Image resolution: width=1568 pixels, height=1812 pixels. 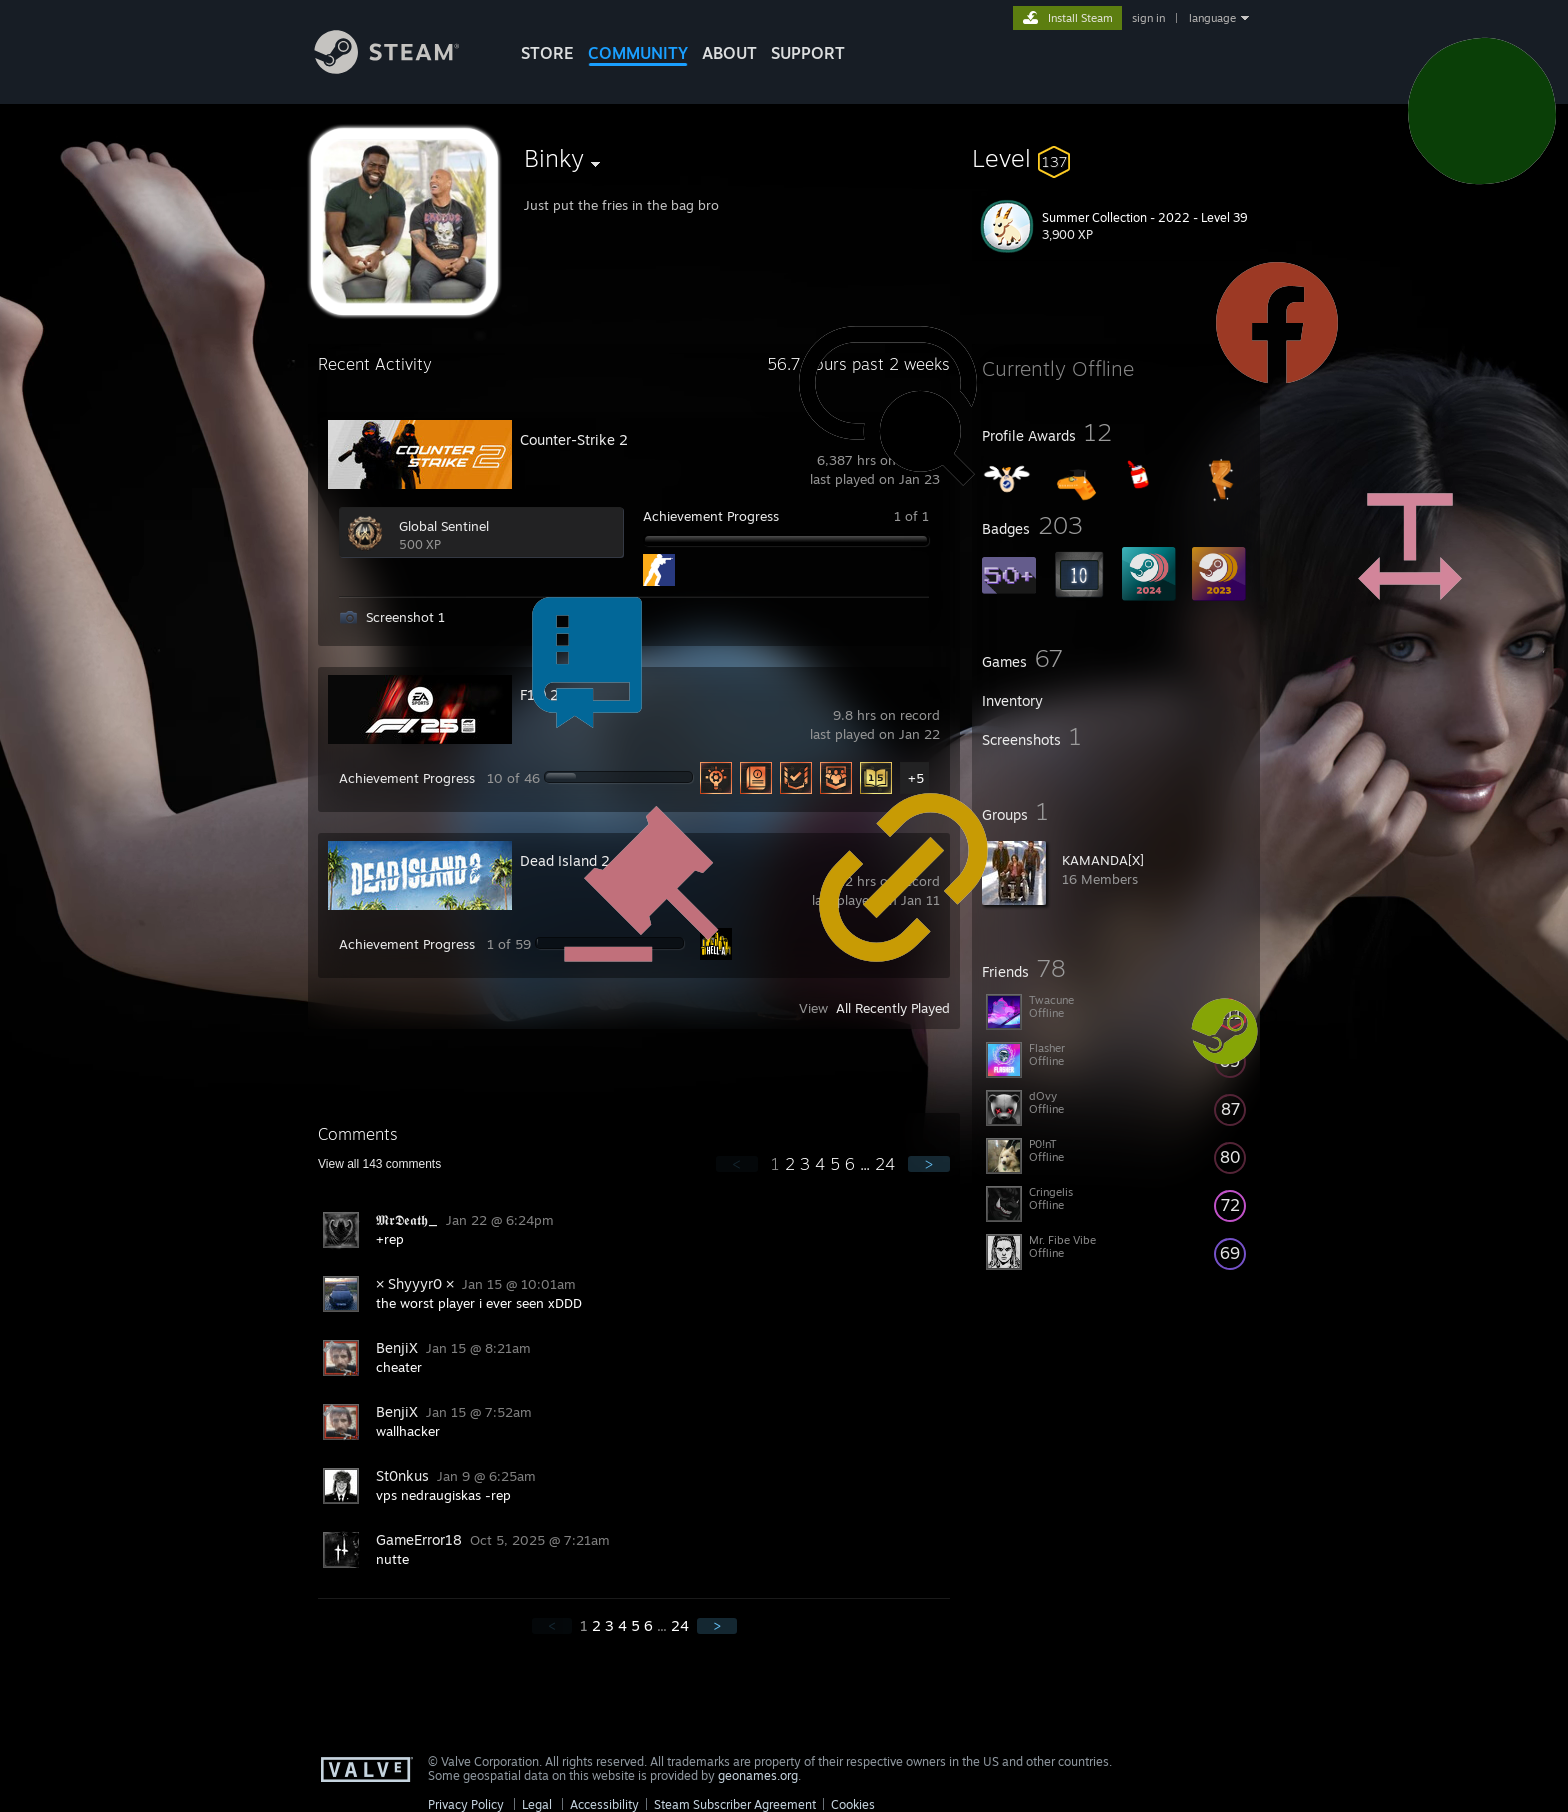 What do you see at coordinates (888, 399) in the screenshot?
I see `access search engine optimization tools` at bounding box center [888, 399].